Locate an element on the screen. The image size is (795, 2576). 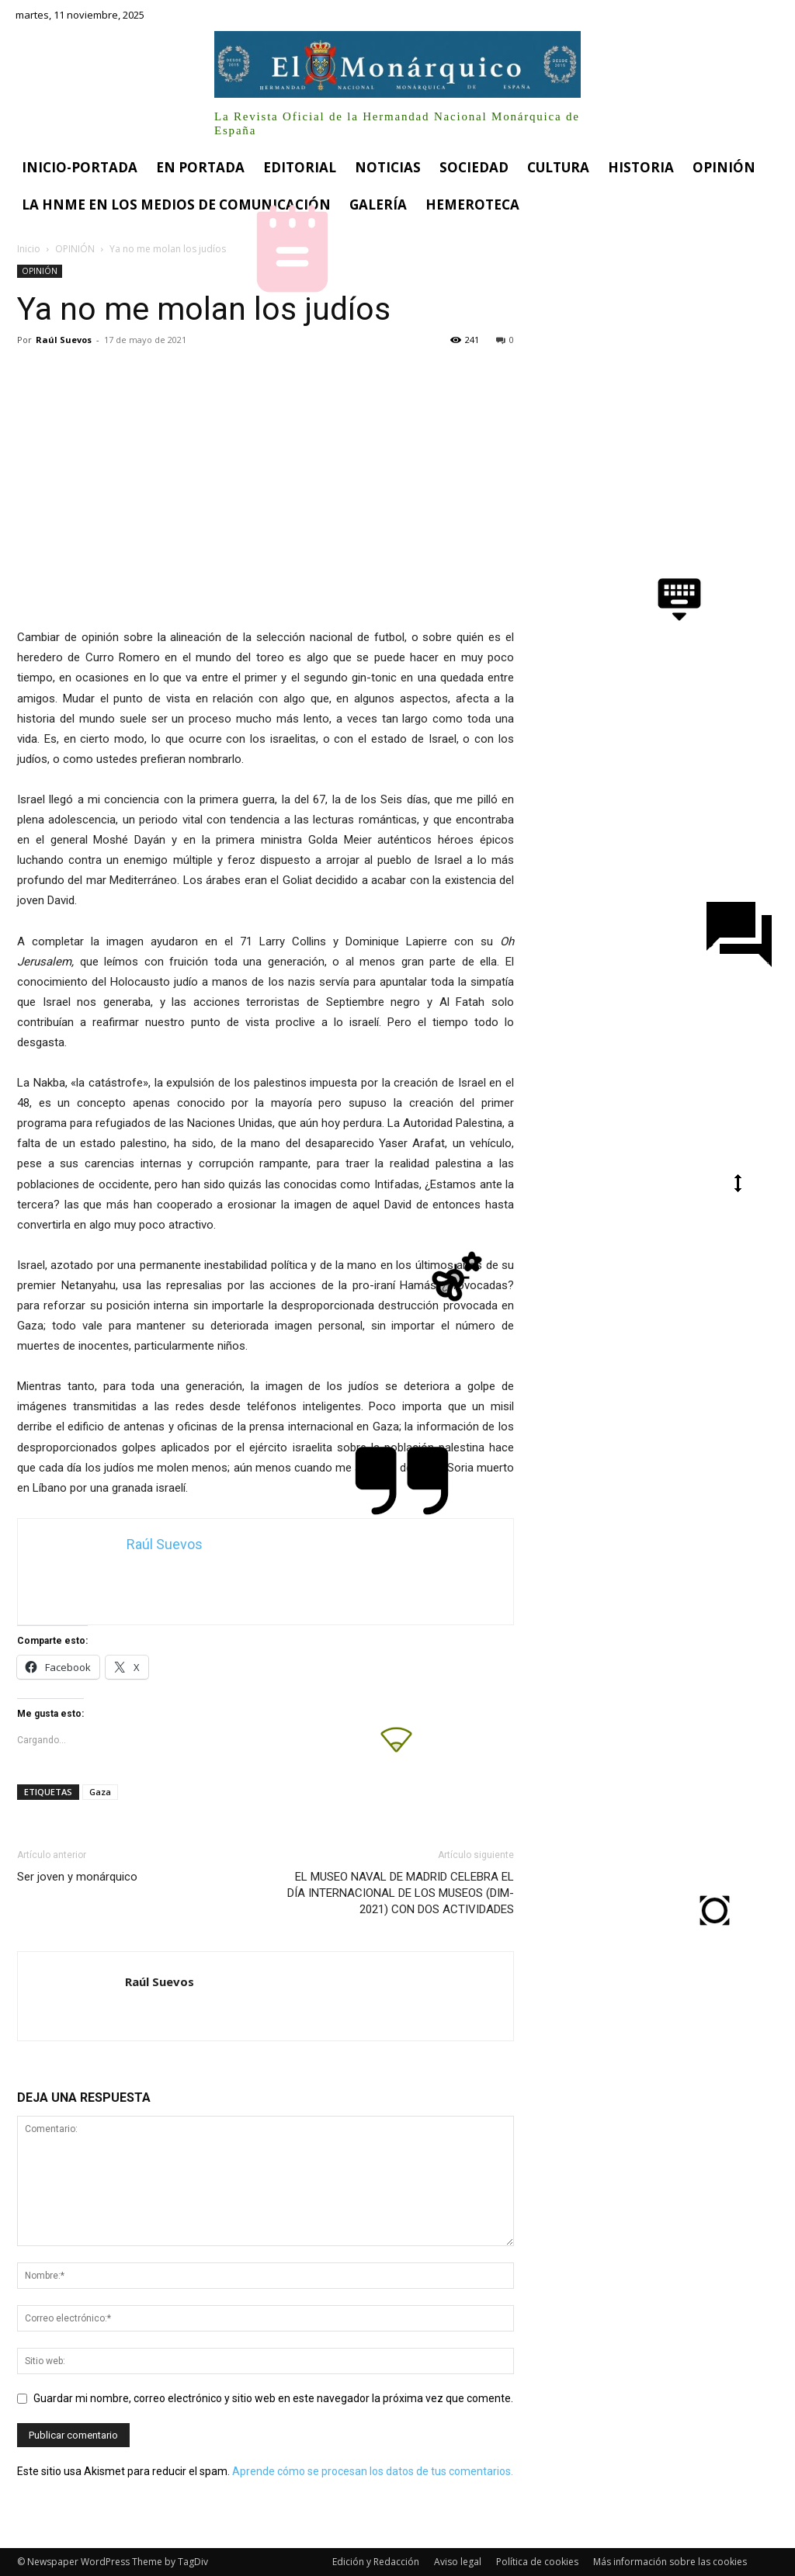
expand content to fullscreen mode is located at coordinates (714, 1910).